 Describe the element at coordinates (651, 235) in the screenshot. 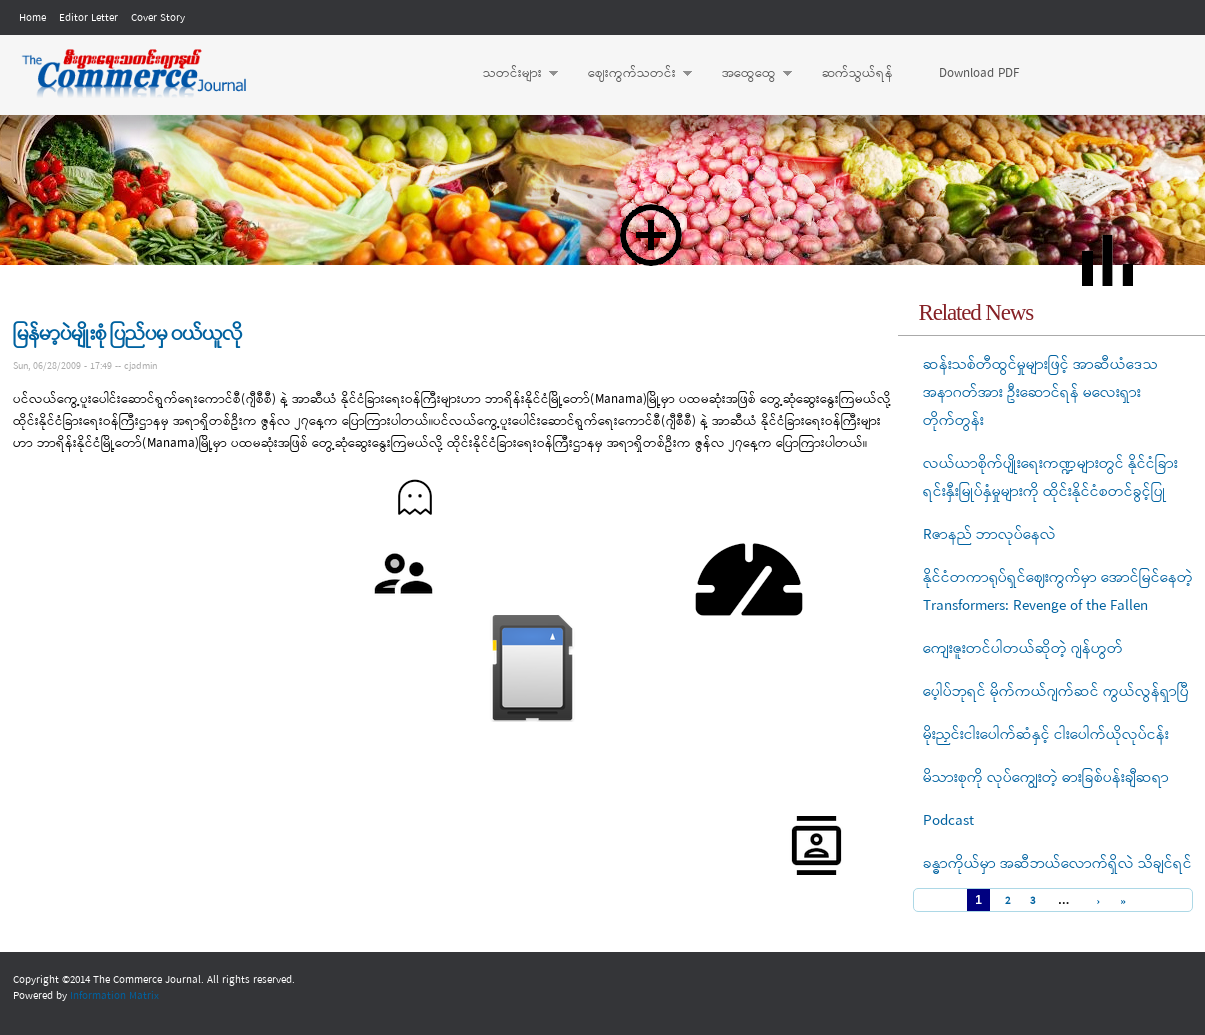

I see `add a new item or control point` at that location.